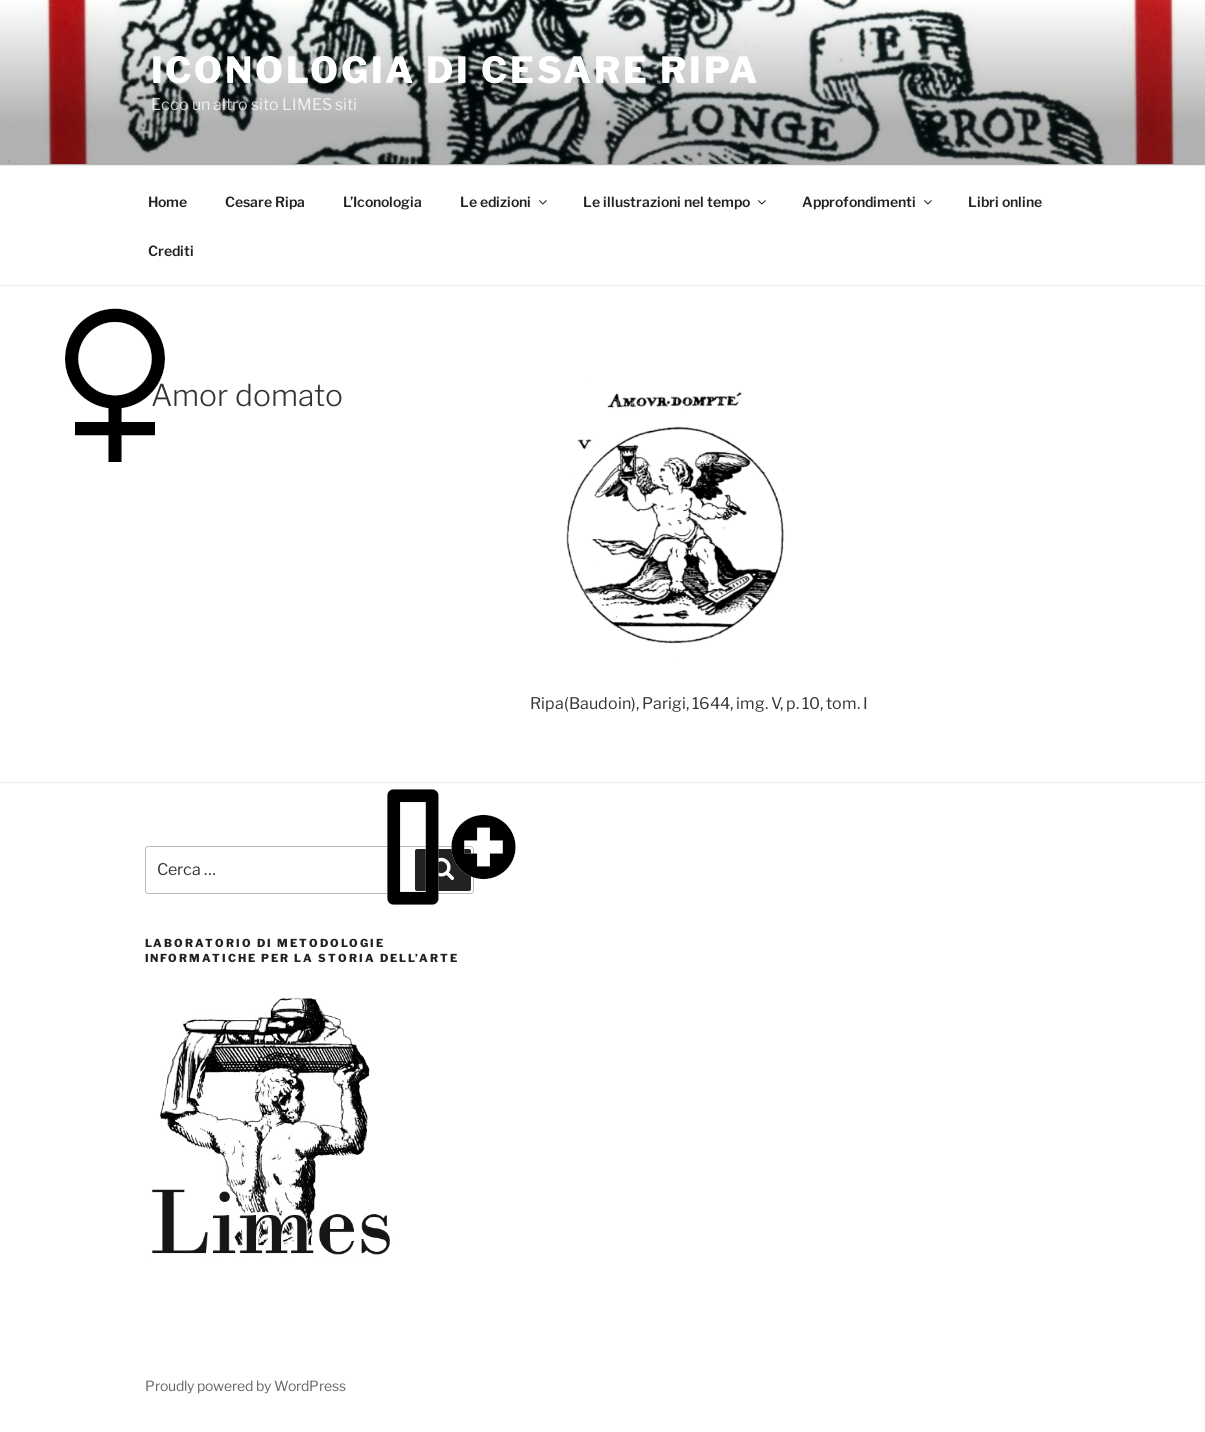 This screenshot has height=1432, width=1205. What do you see at coordinates (115, 382) in the screenshot?
I see `indicates female or women's category` at bounding box center [115, 382].